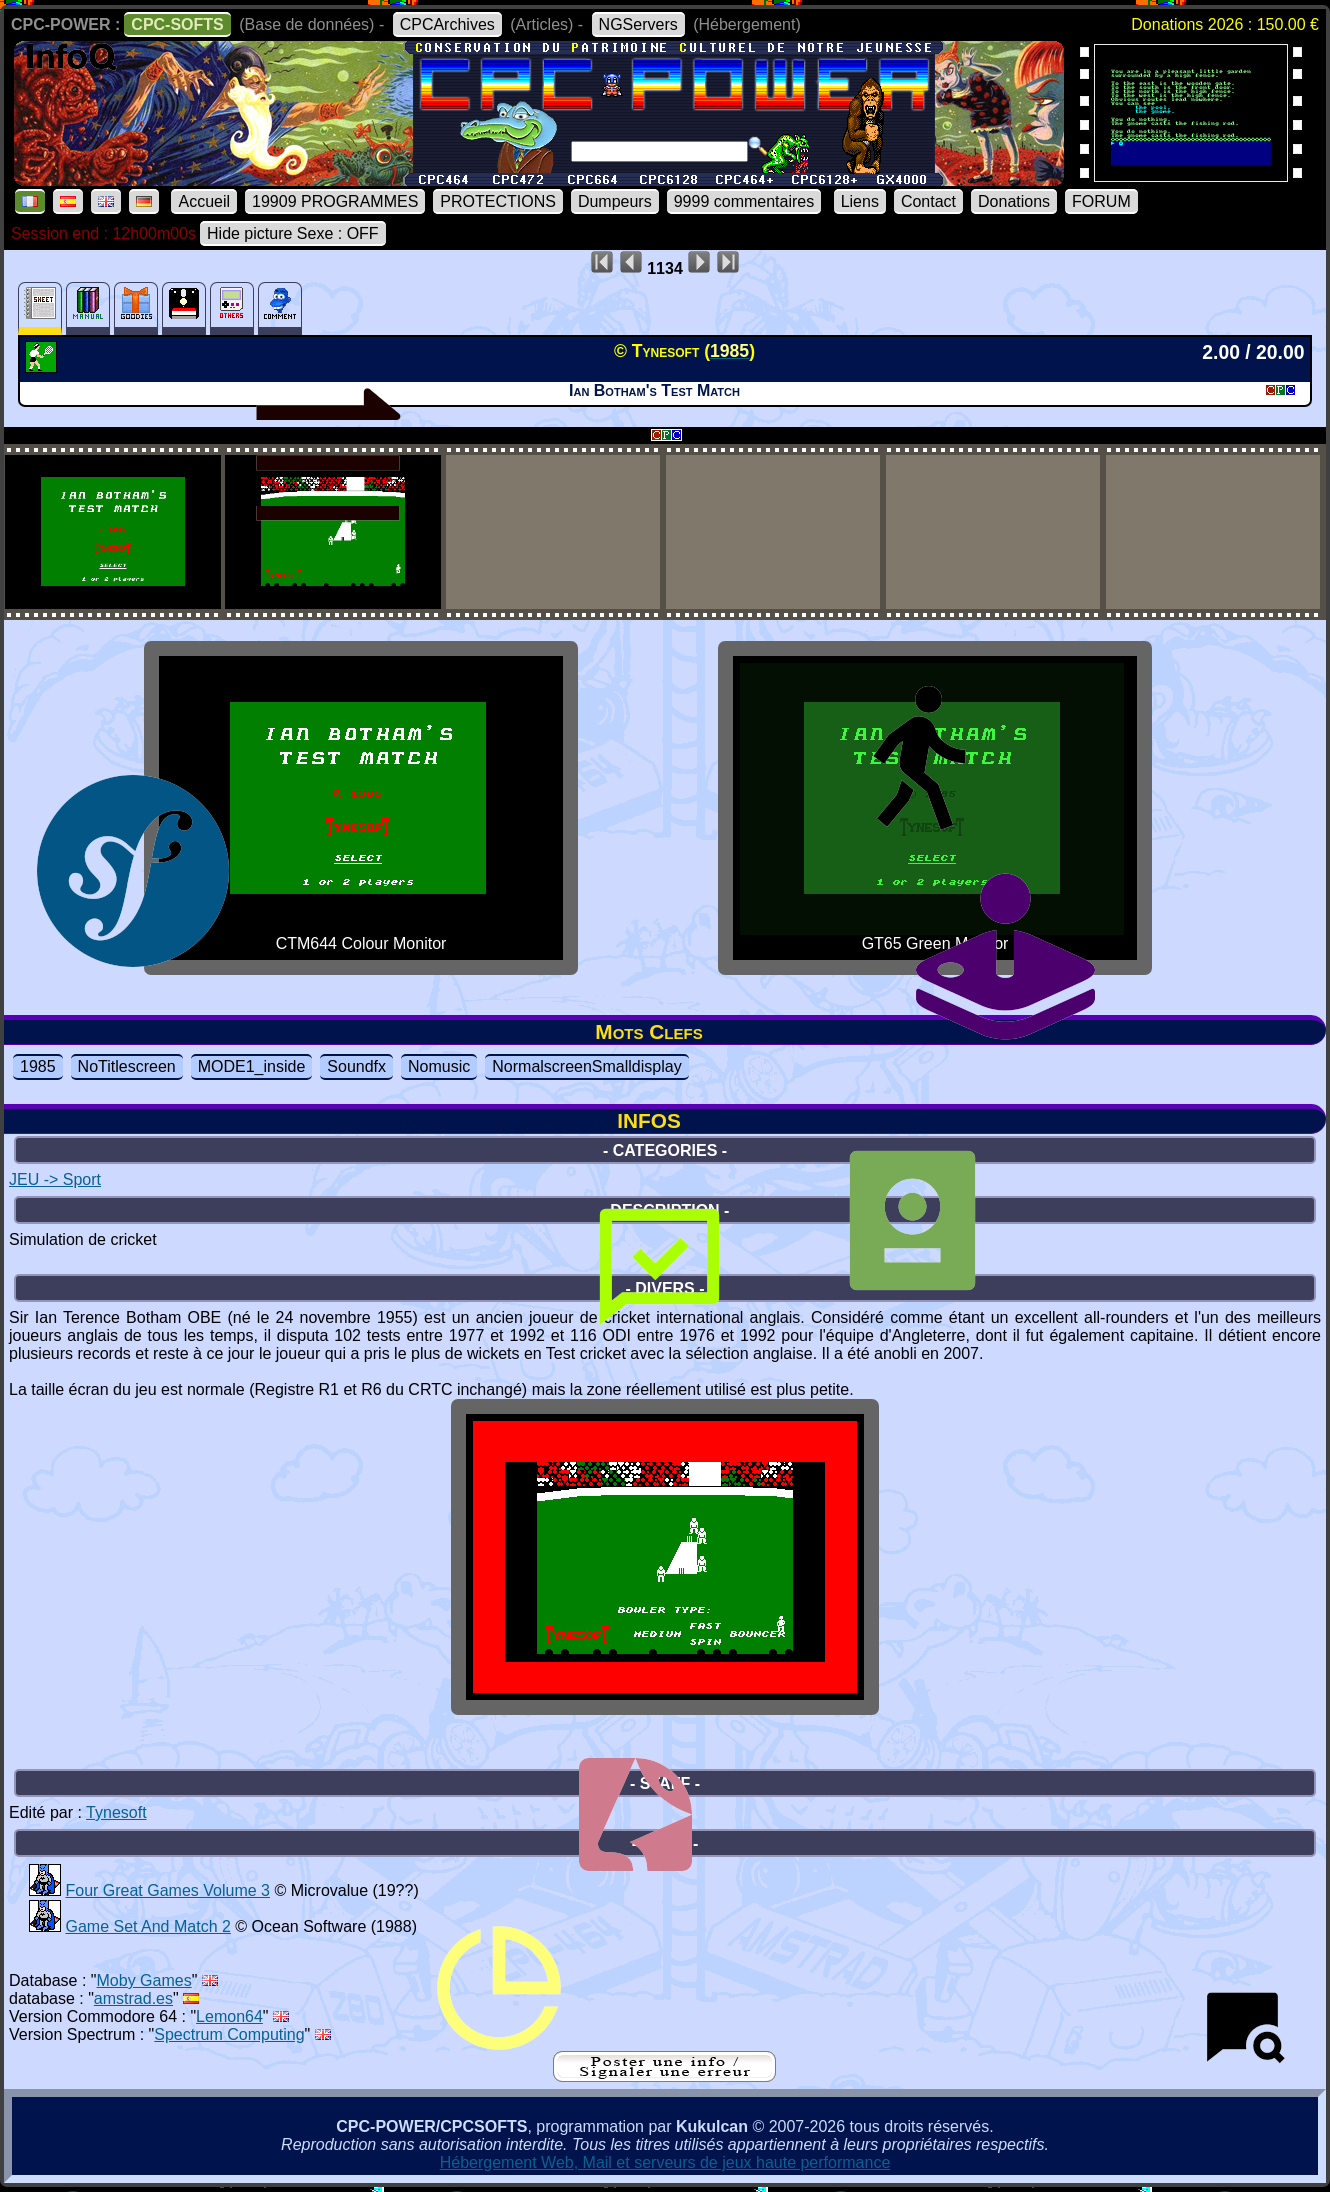 The image size is (1330, 2192). What do you see at coordinates (635, 1814) in the screenshot?
I see `link to sessionize speaker profile` at bounding box center [635, 1814].